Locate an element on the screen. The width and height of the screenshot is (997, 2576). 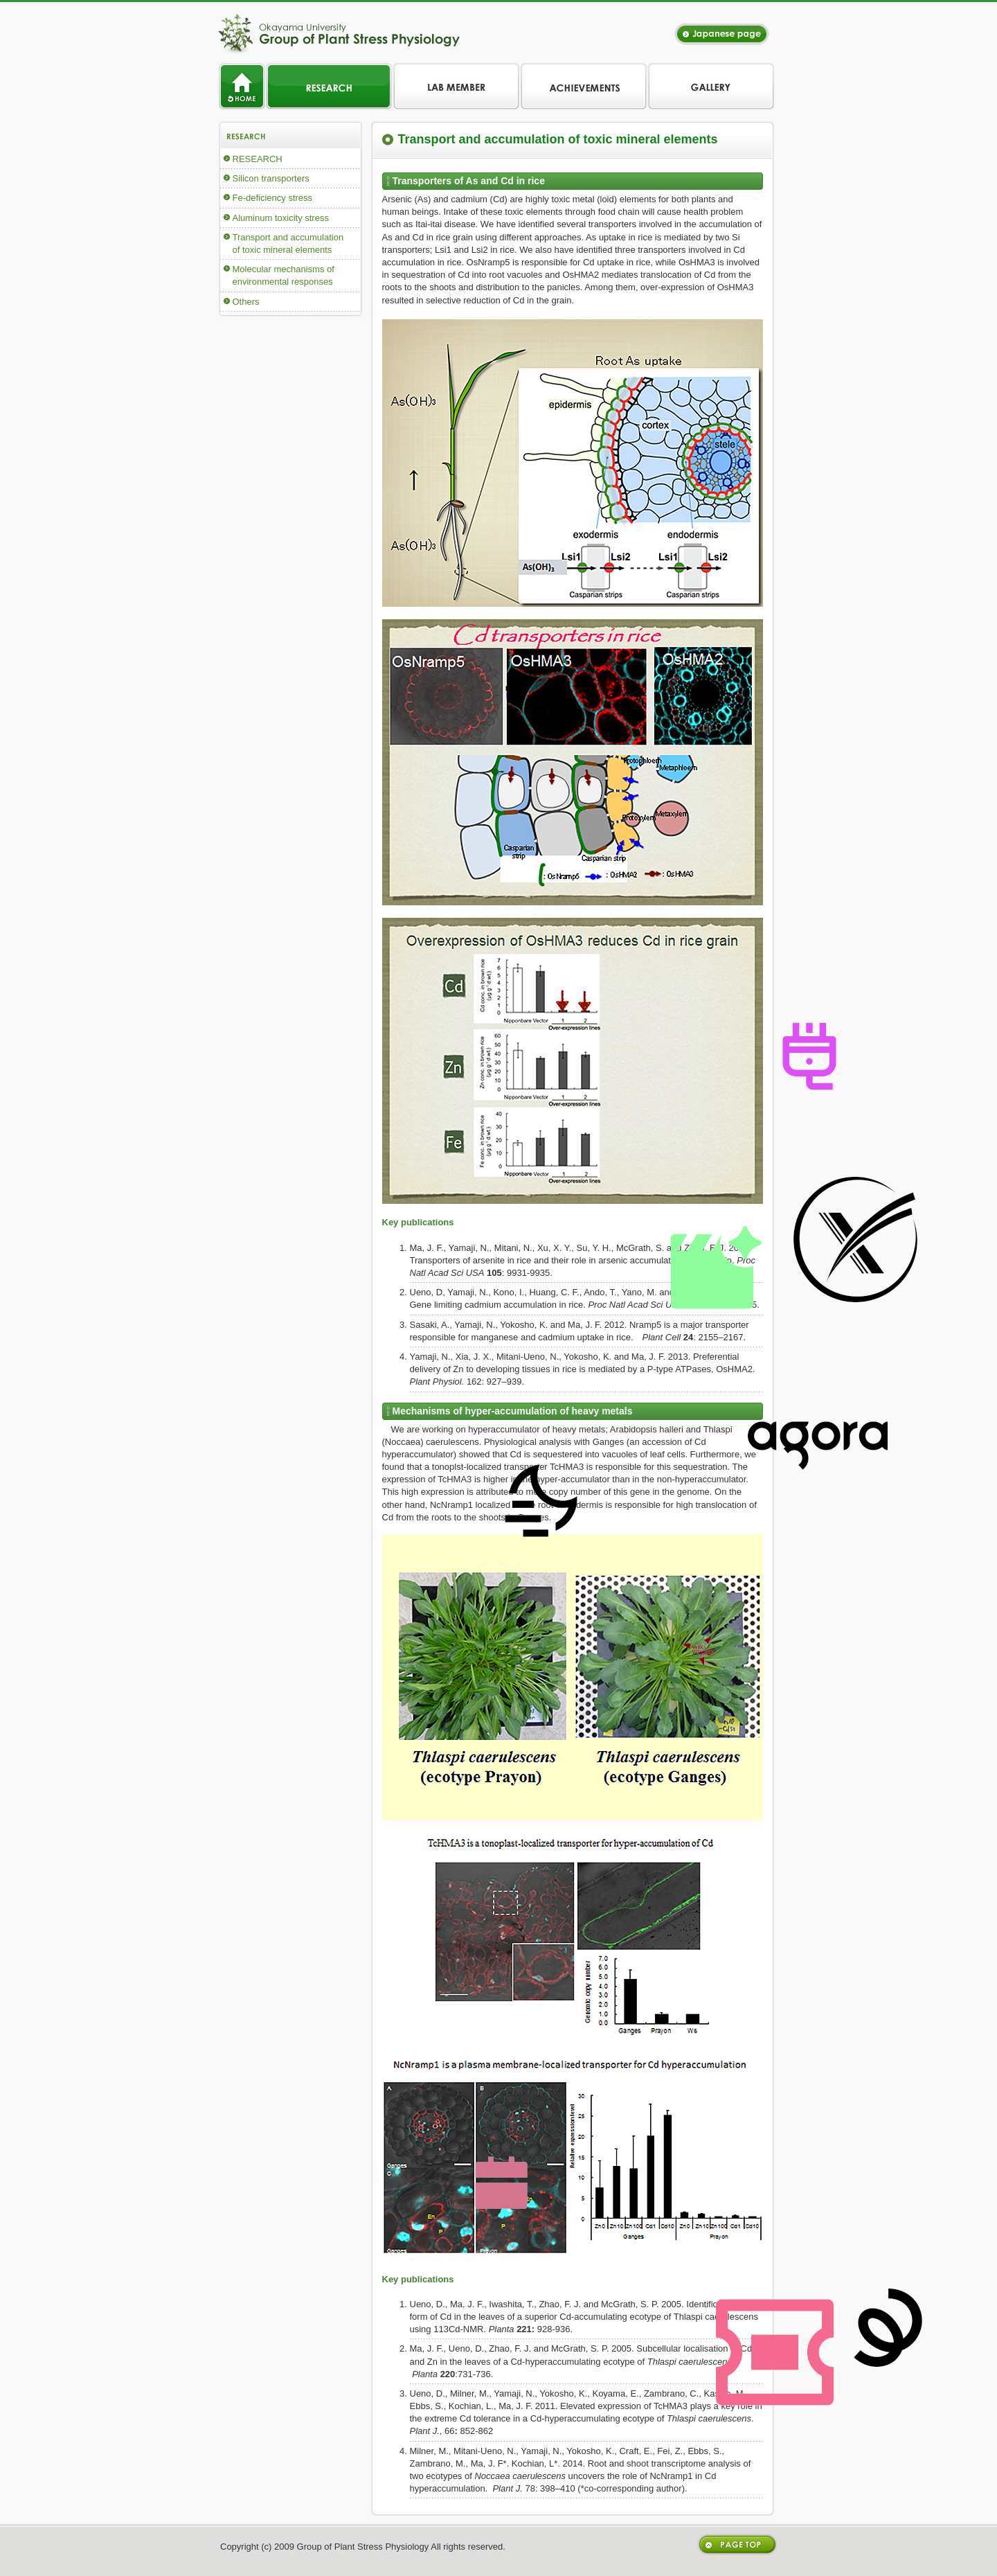
agora brand logo is located at coordinates (818, 1446).